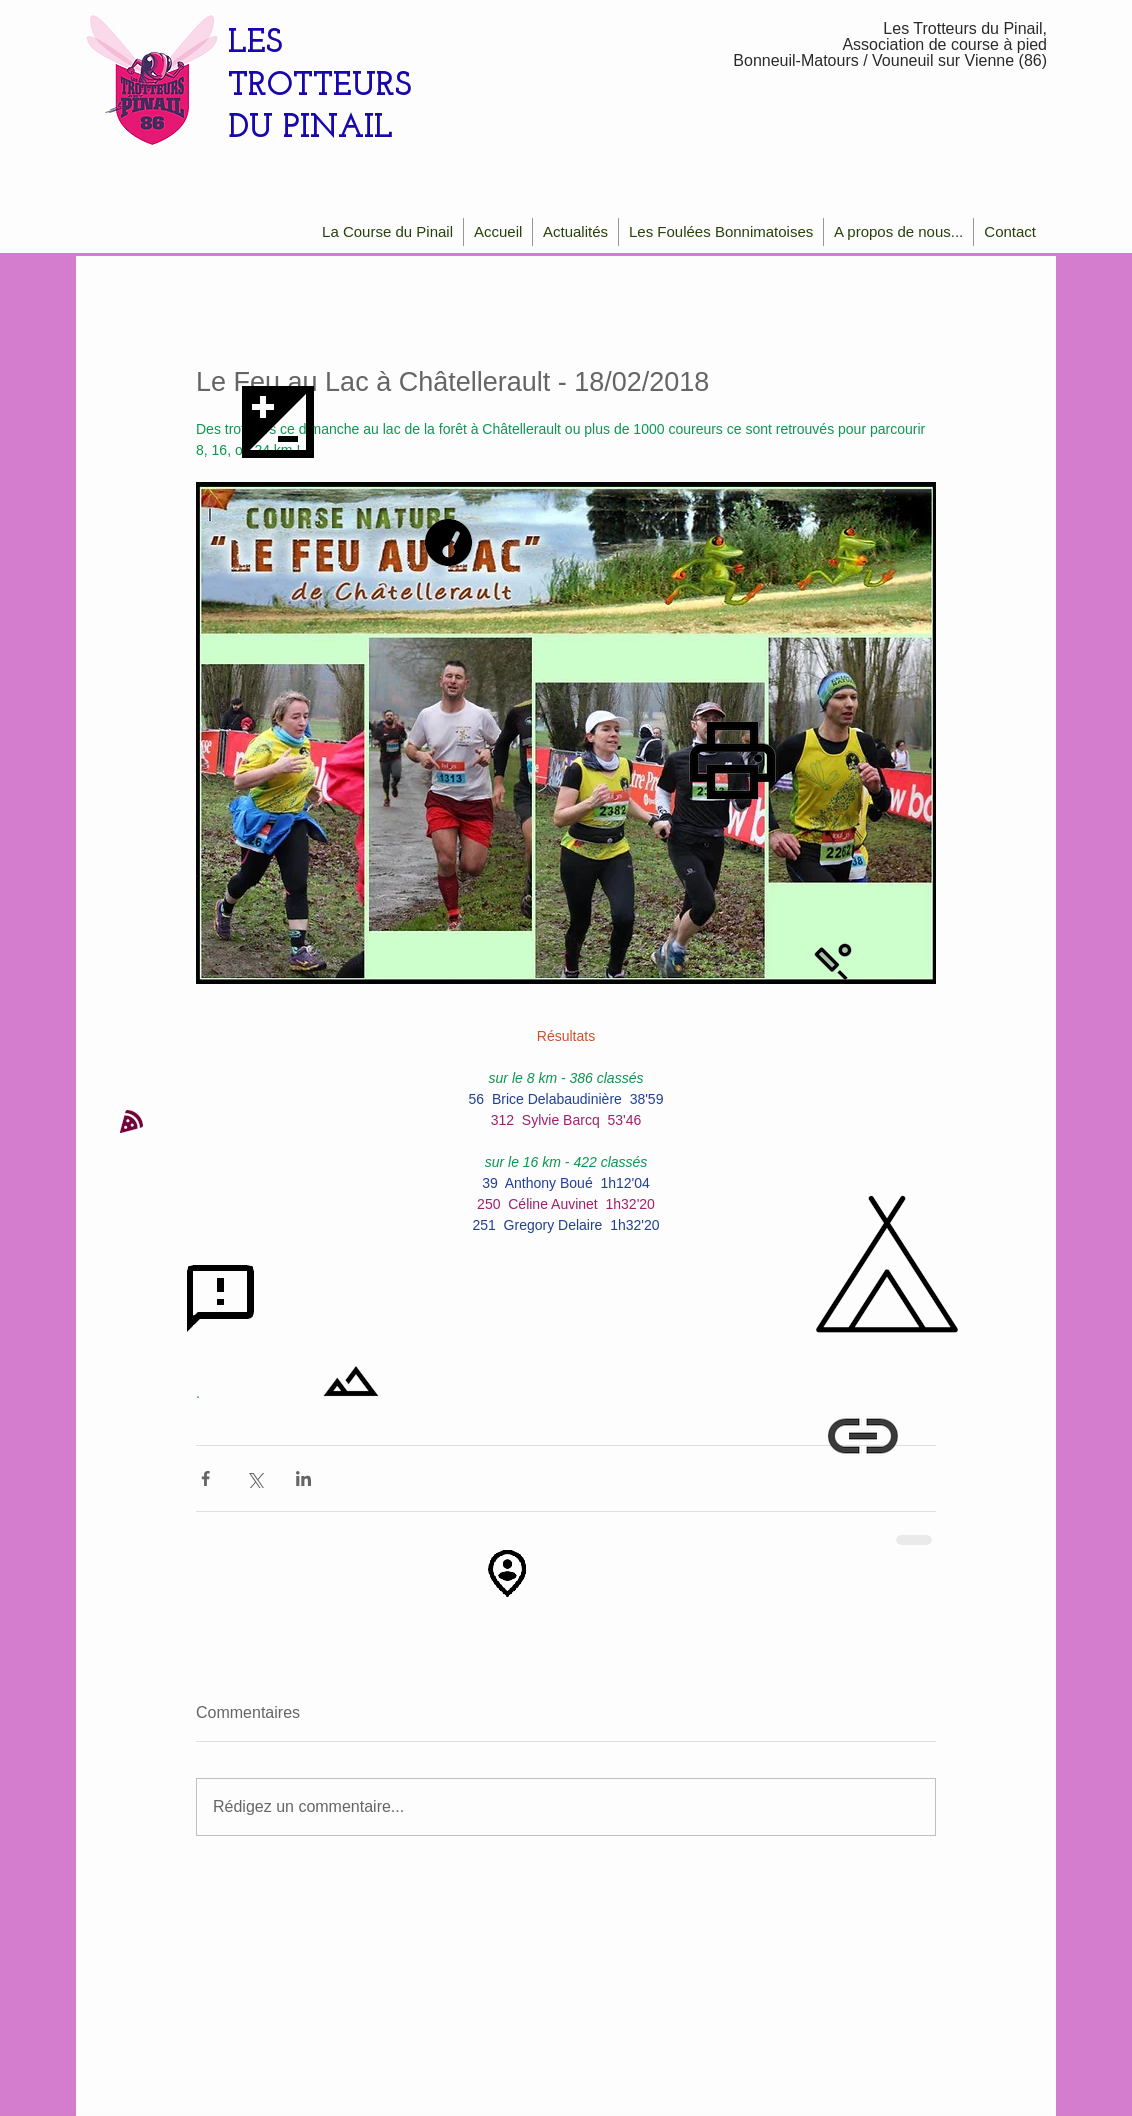 This screenshot has height=2116, width=1132. I want to click on message failed to send, so click(220, 1298).